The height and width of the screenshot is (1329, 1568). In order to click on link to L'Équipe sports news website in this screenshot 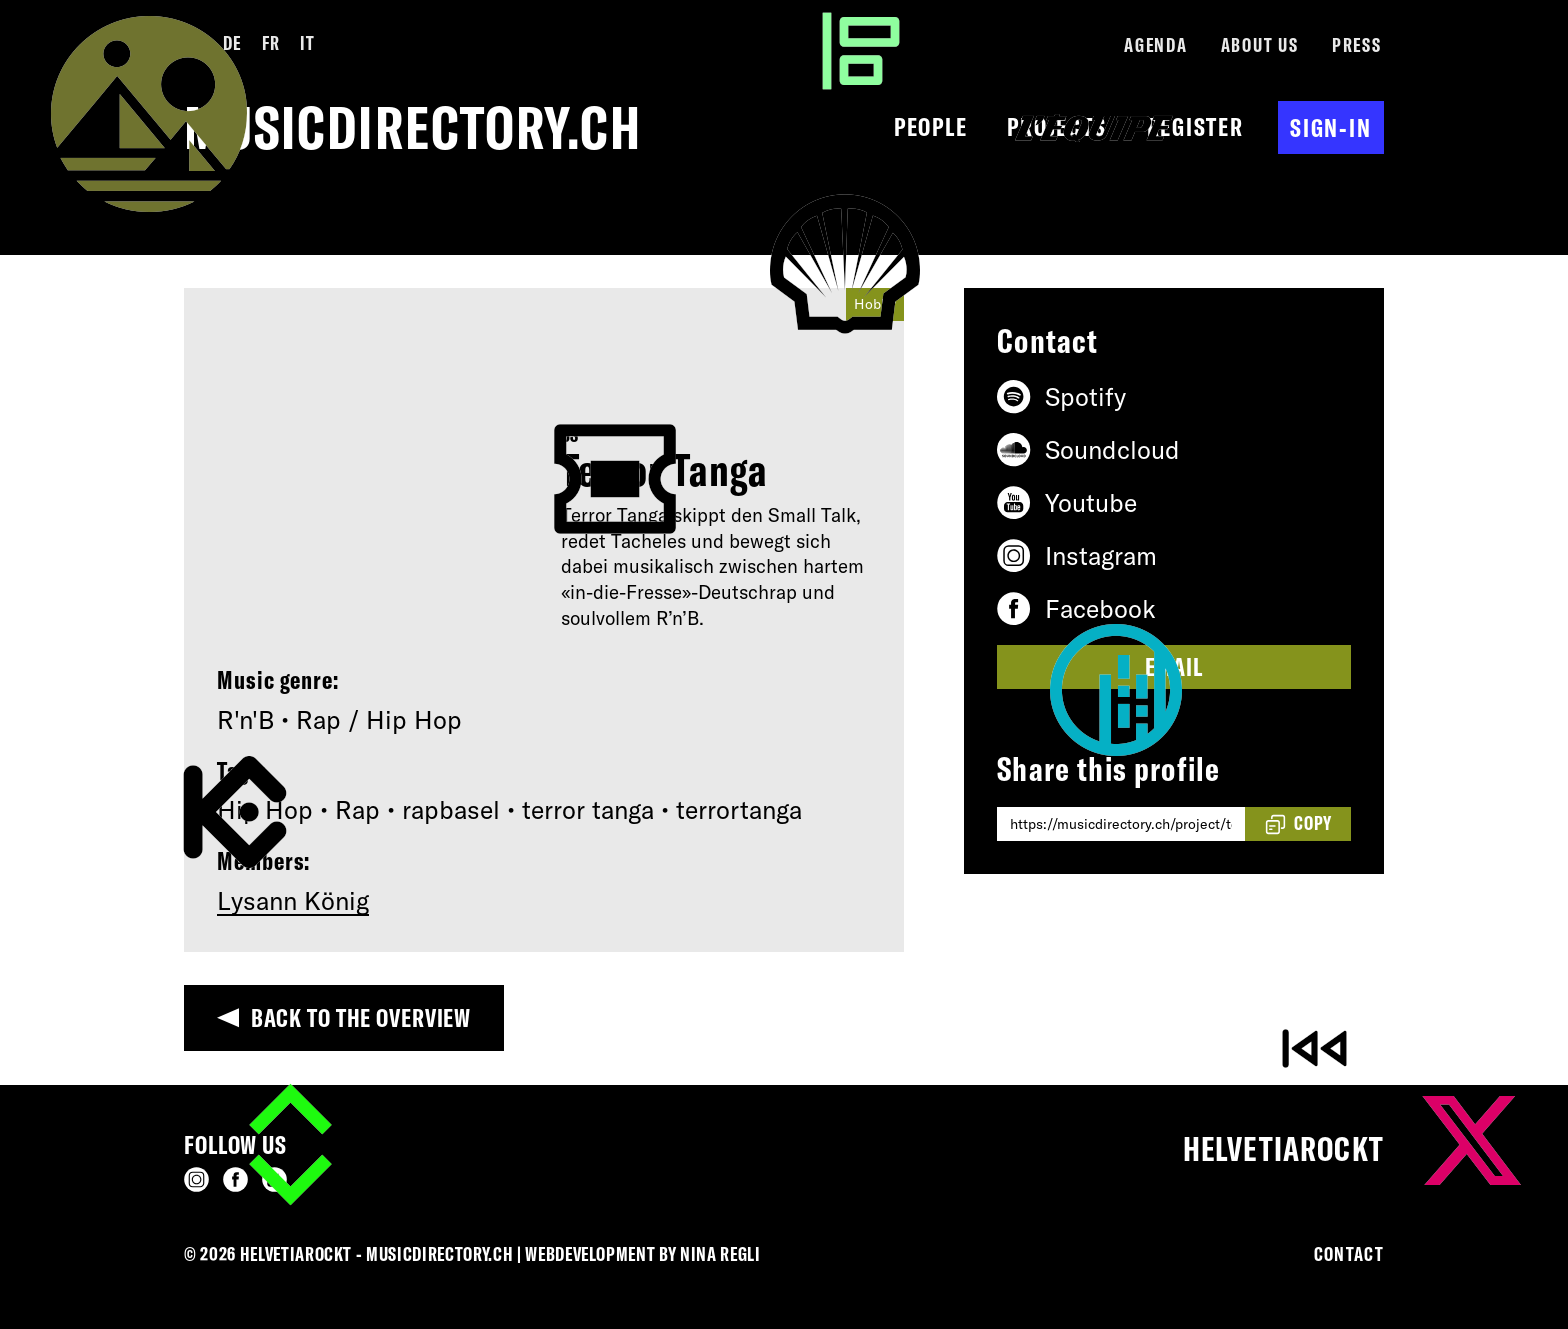, I will do `click(1094, 128)`.